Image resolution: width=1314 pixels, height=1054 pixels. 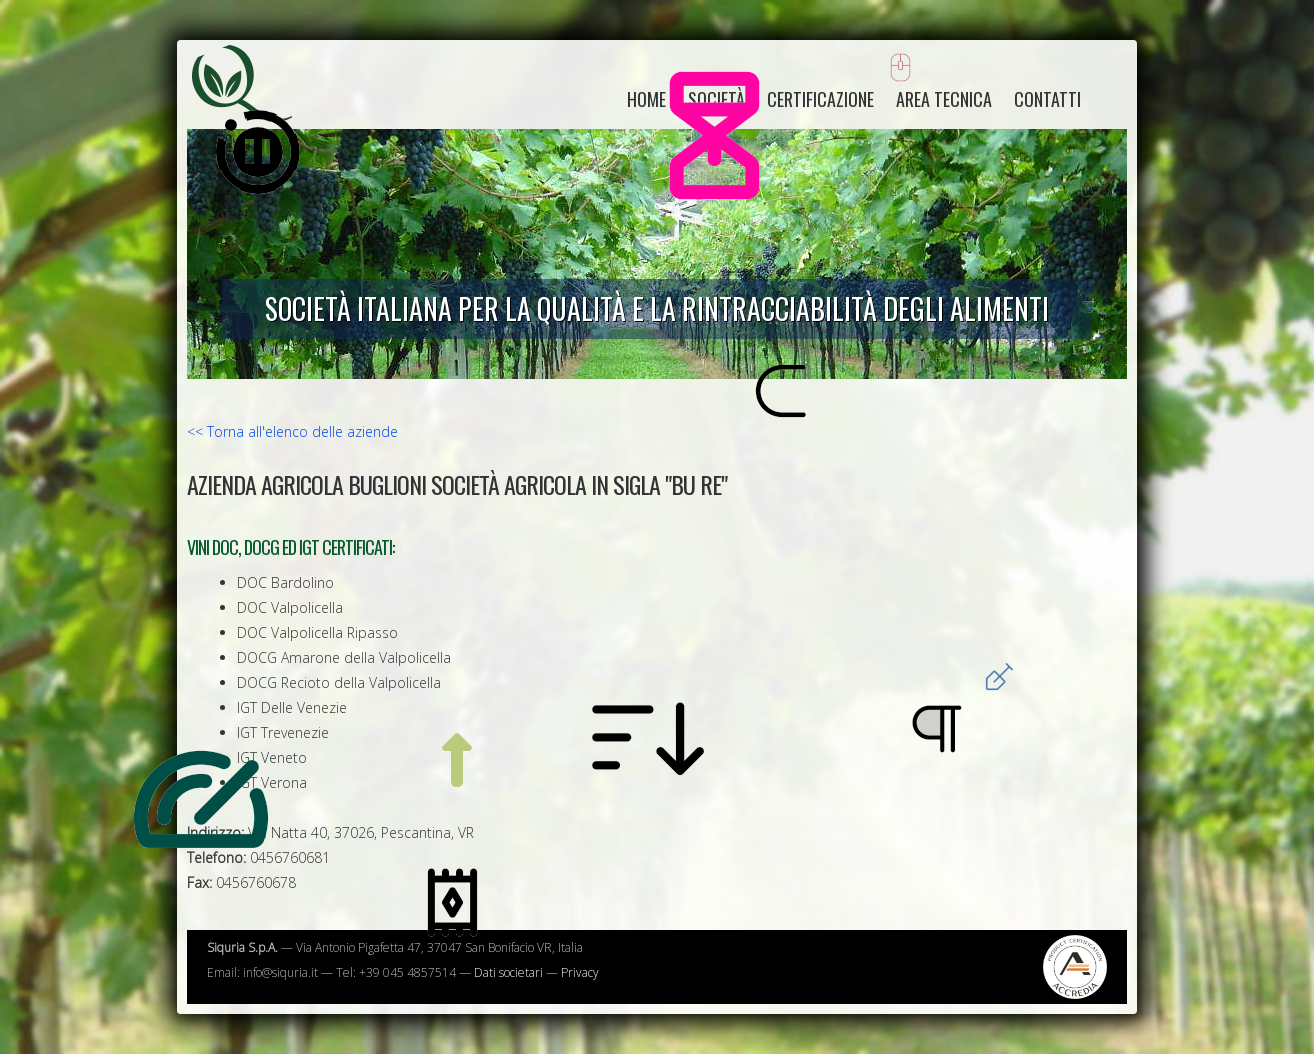 I want to click on insert a paragraph break, so click(x=938, y=729).